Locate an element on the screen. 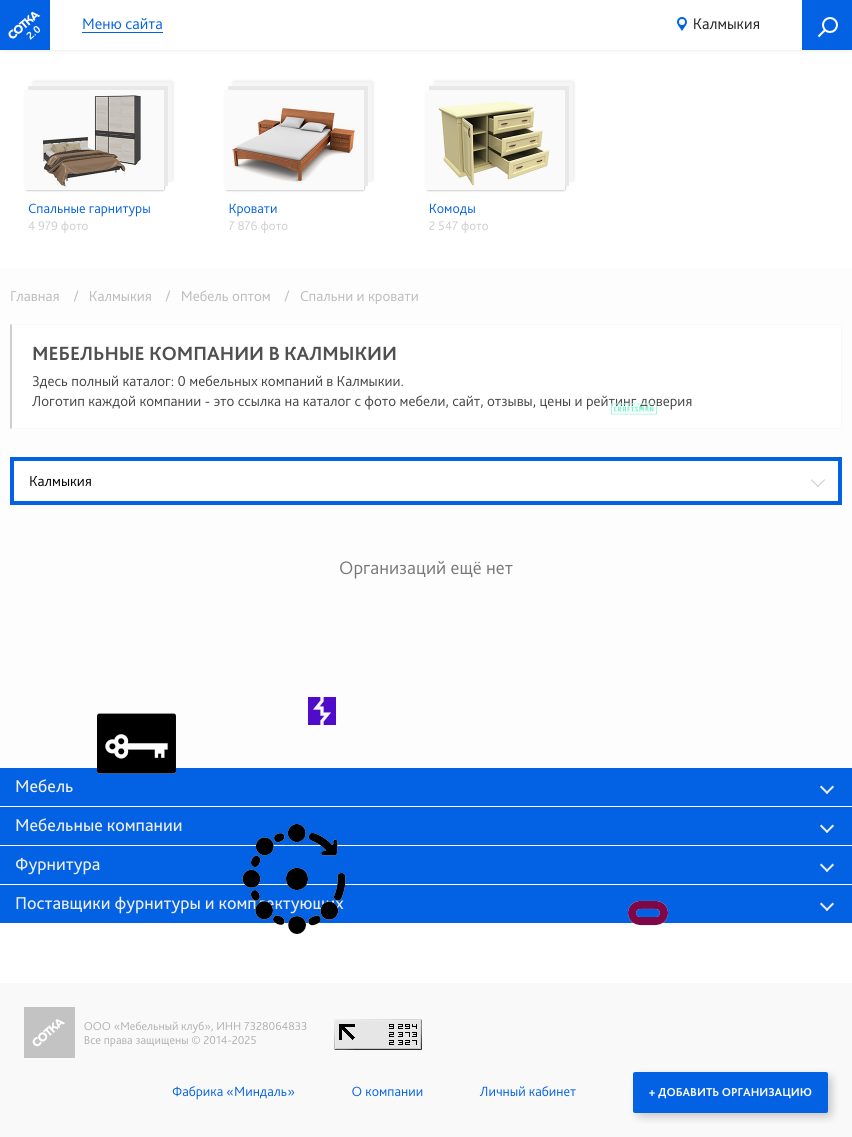  open the fing network scanner app is located at coordinates (294, 879).